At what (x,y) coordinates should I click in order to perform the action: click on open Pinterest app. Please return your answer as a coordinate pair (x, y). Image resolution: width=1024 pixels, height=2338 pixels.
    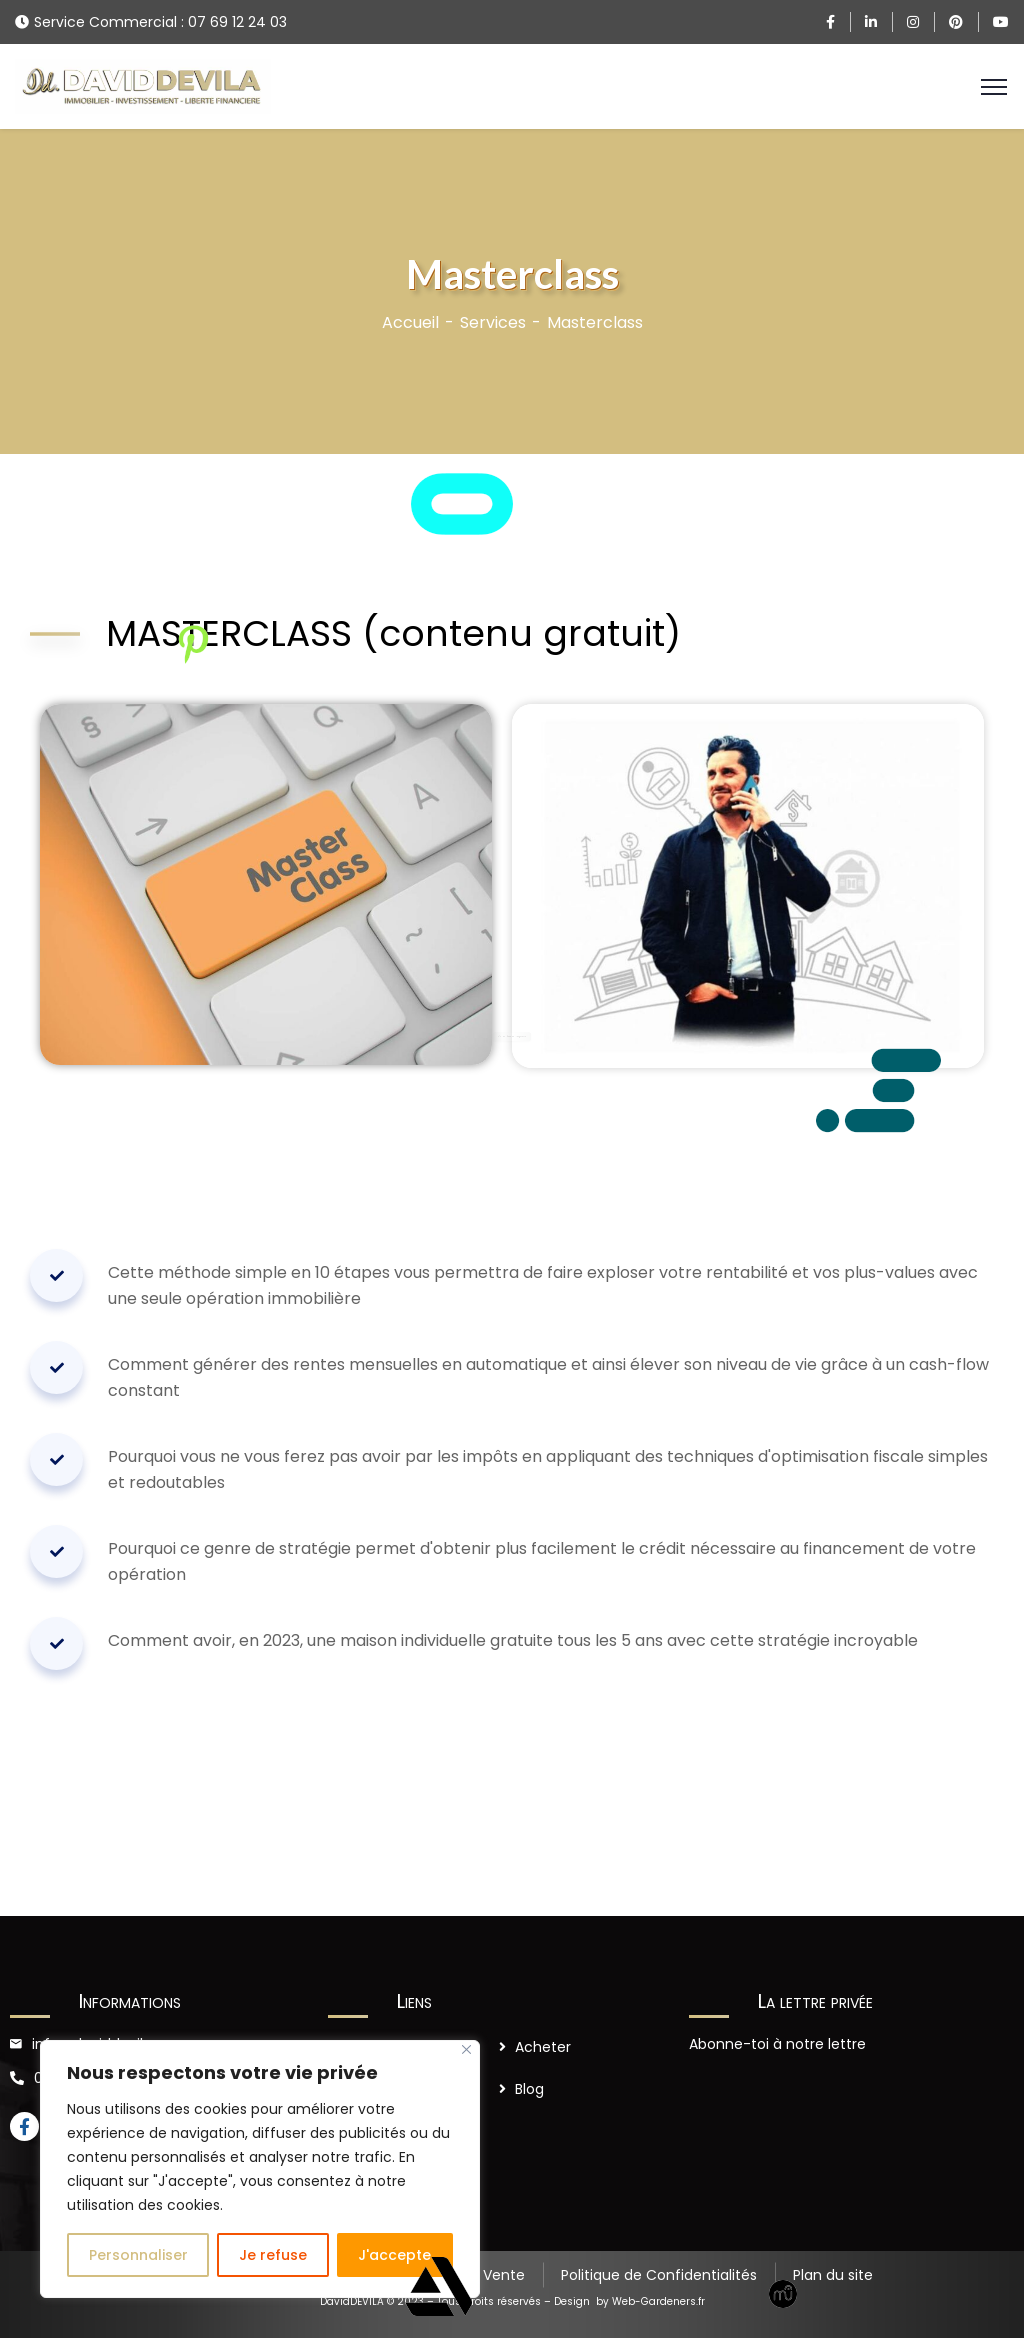
    Looking at the image, I should click on (193, 644).